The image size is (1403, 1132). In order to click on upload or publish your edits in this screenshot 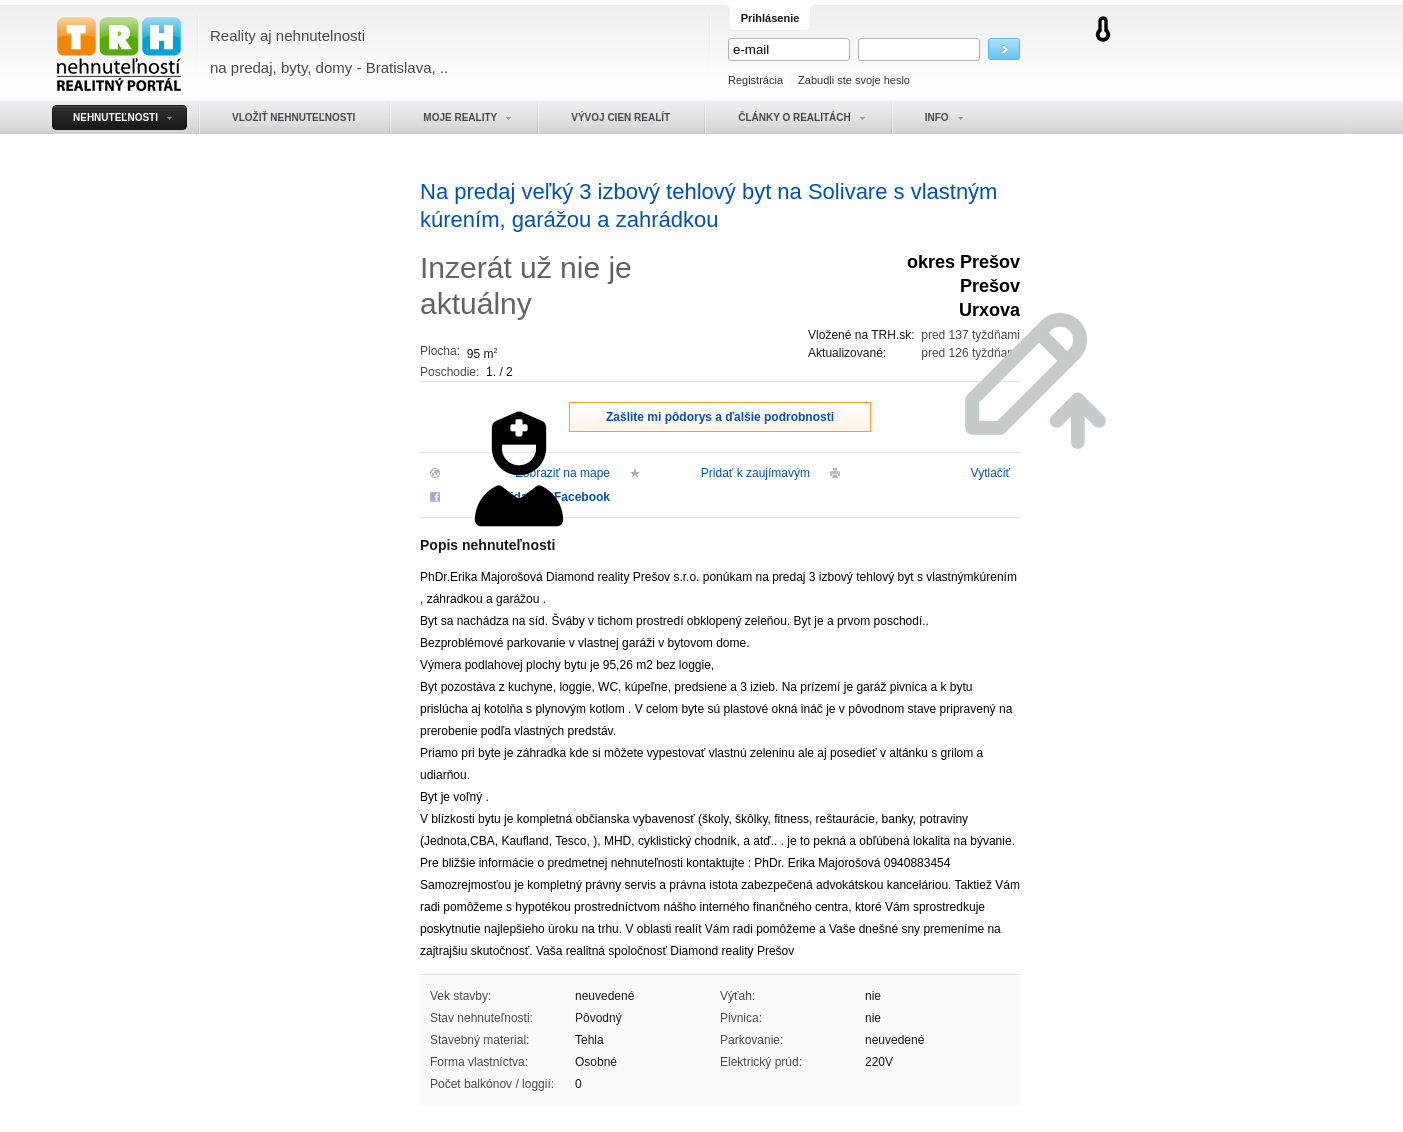, I will do `click(1028, 371)`.